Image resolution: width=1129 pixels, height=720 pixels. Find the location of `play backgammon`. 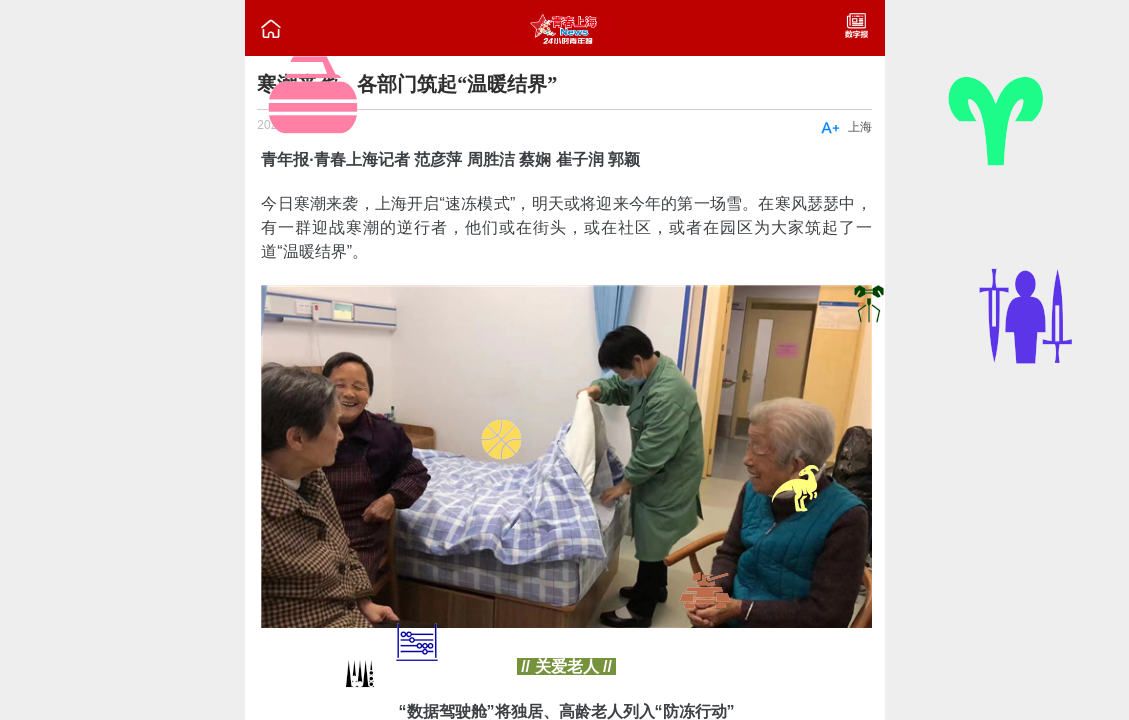

play backgammon is located at coordinates (360, 673).